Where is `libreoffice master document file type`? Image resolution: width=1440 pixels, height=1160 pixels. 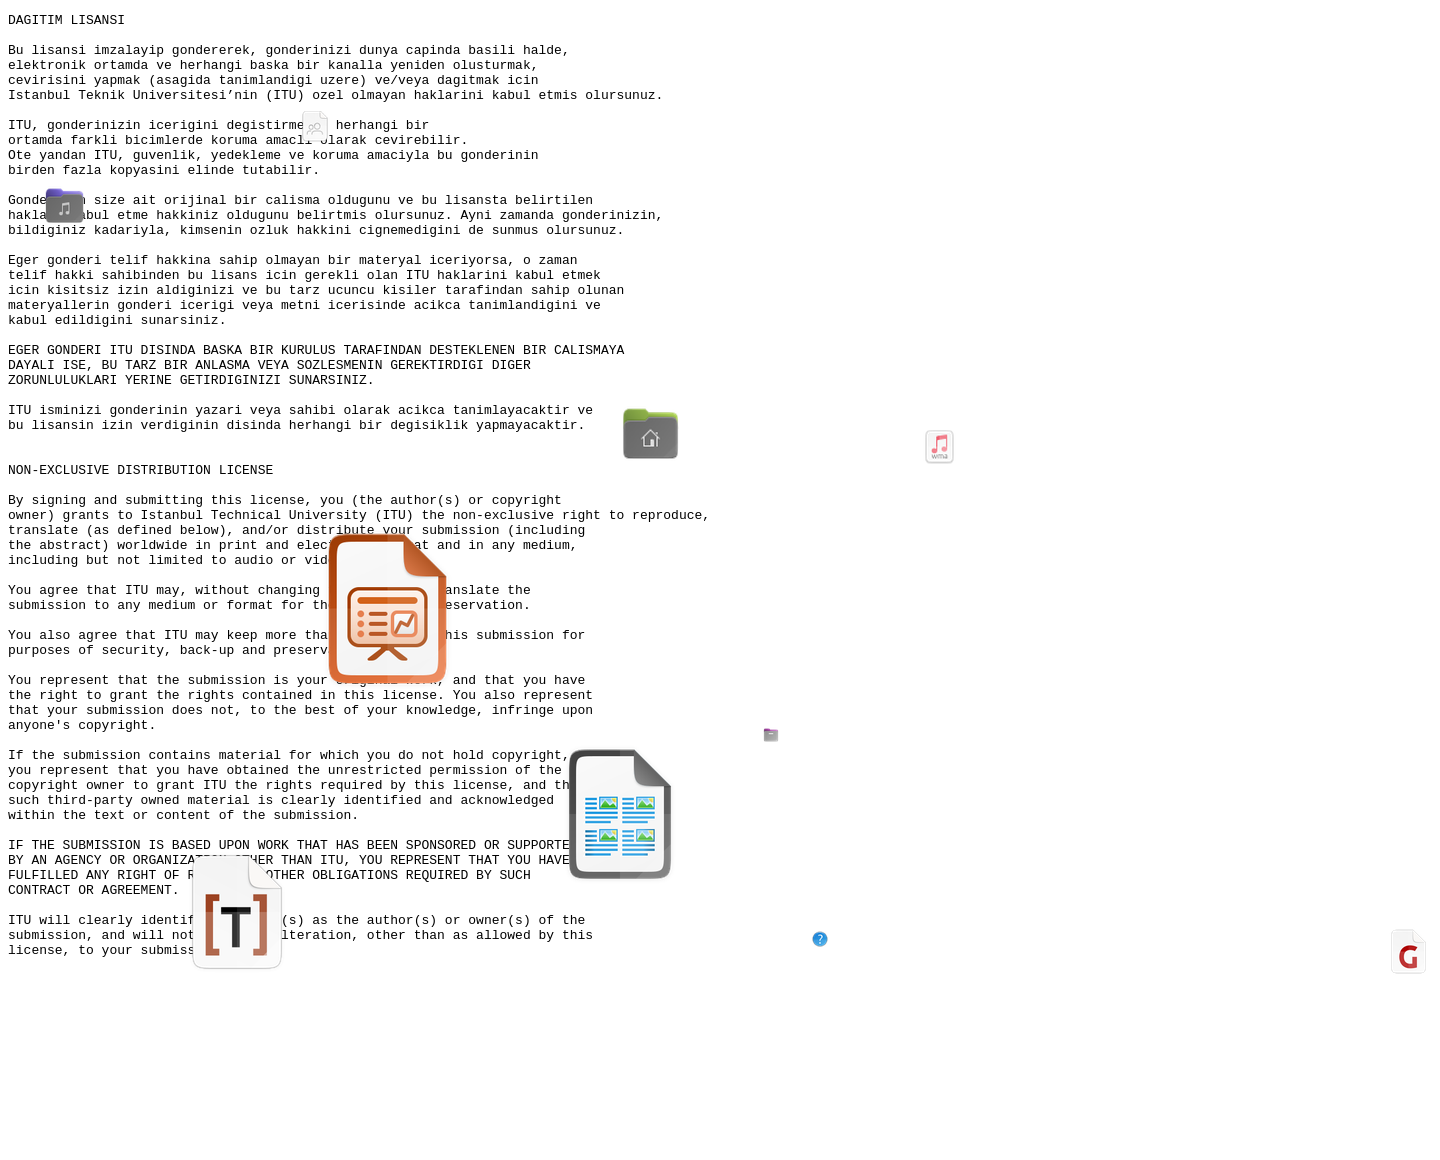
libreoffice master document file type is located at coordinates (620, 814).